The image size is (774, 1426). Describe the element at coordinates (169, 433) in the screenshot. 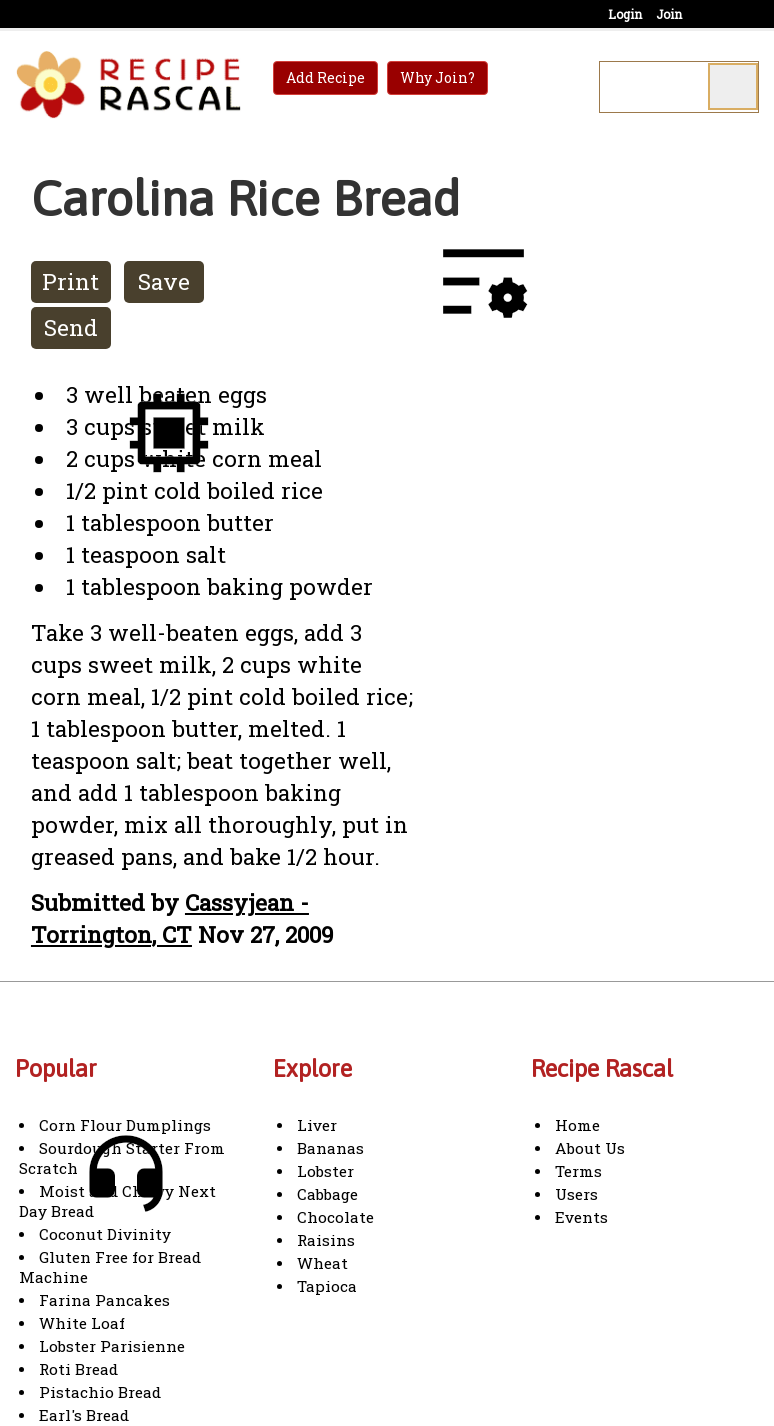

I see `view CPU or processor information` at that location.